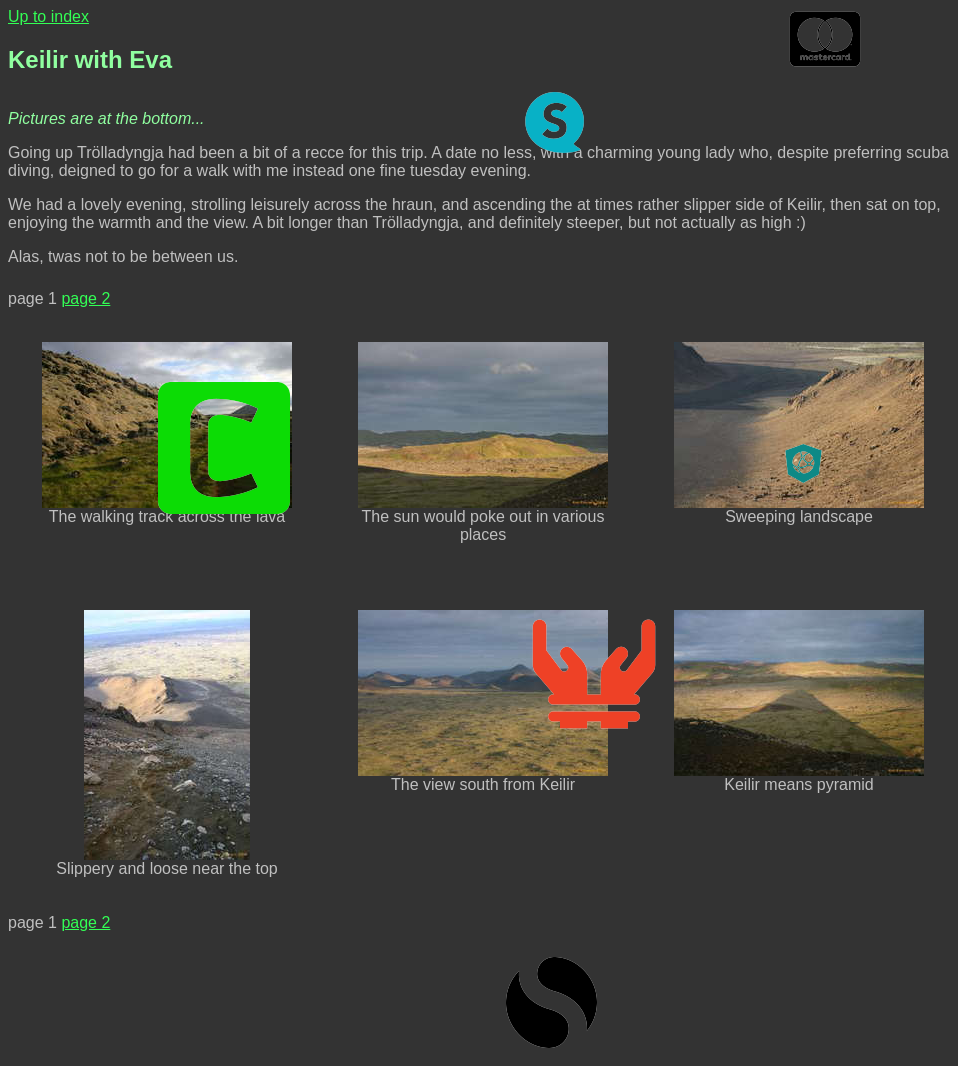 Image resolution: width=958 pixels, height=1066 pixels. What do you see at coordinates (554, 122) in the screenshot?
I see `open the Speakap app` at bounding box center [554, 122].